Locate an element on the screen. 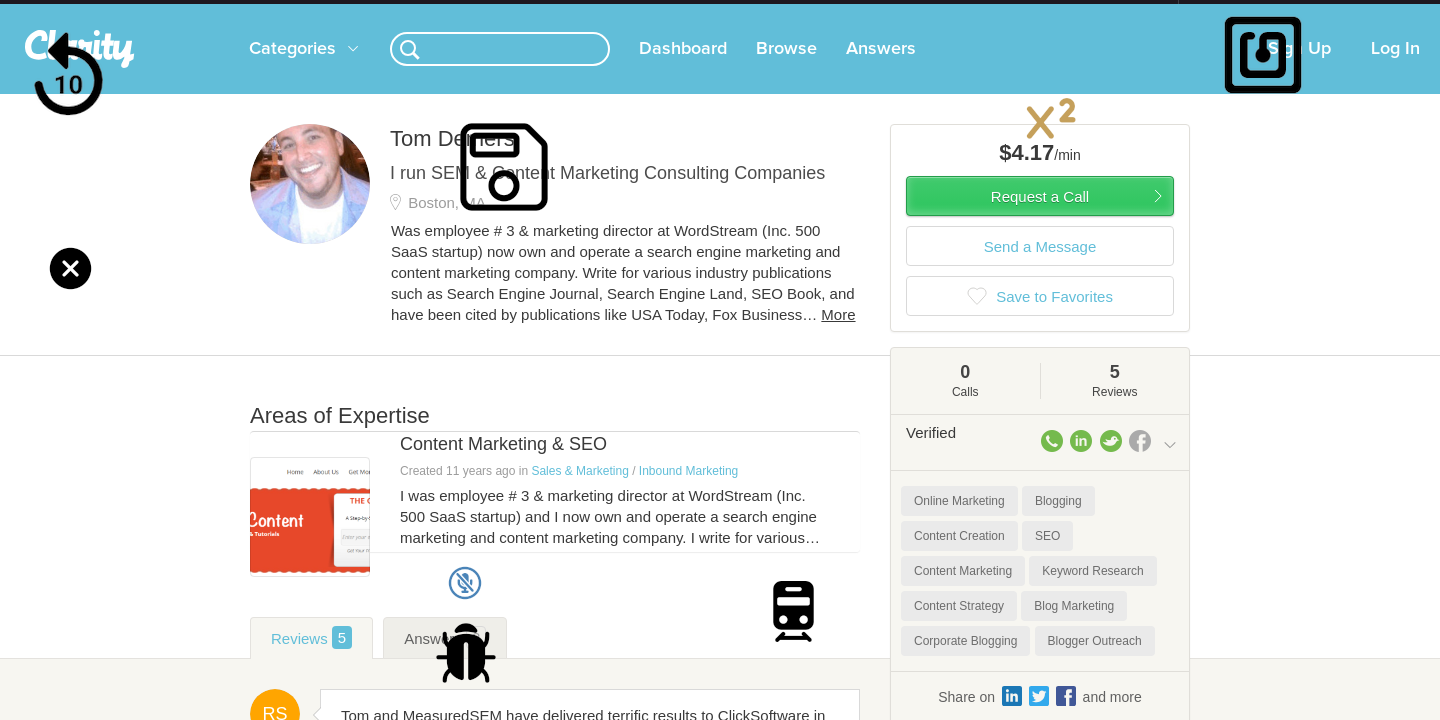 The width and height of the screenshot is (1440, 720). save current file or document is located at coordinates (504, 167).